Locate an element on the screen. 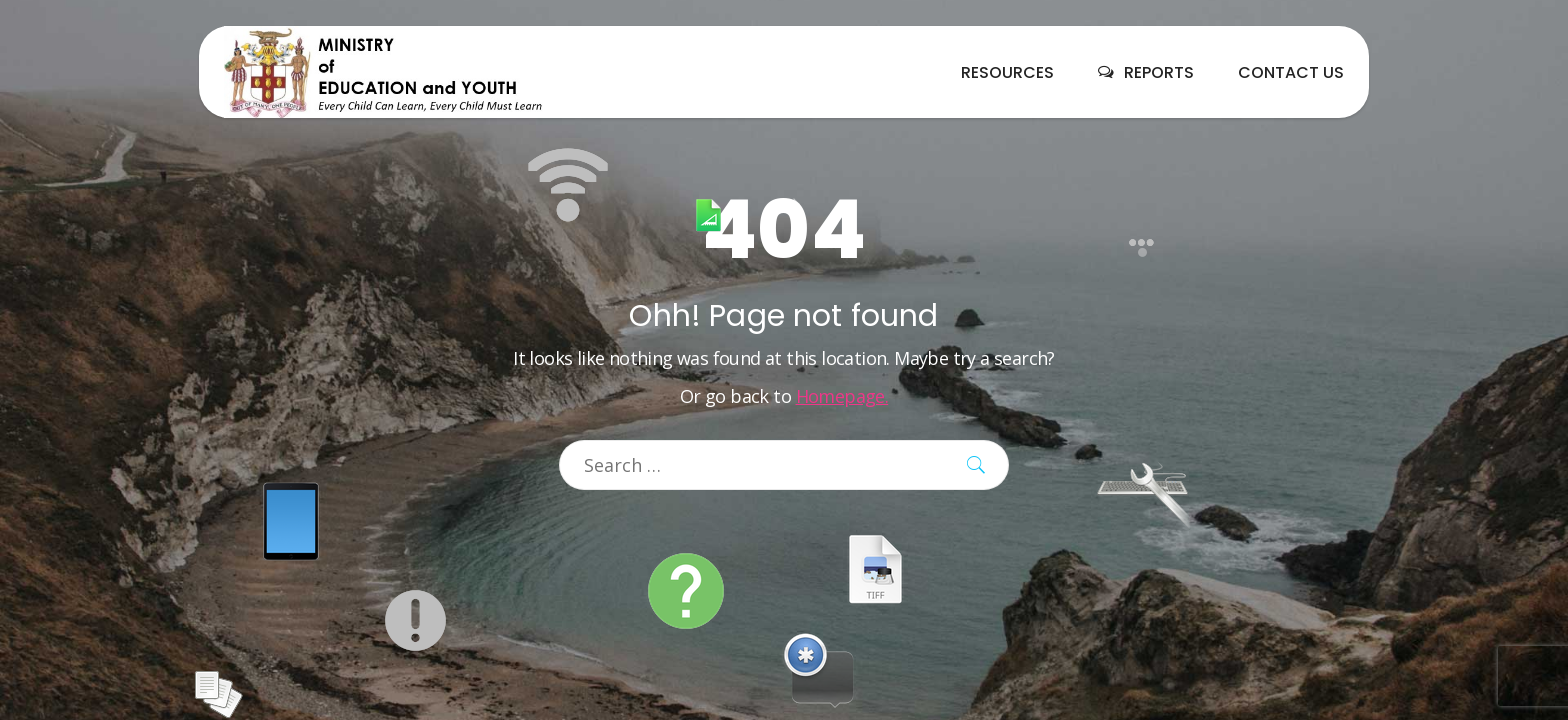  manage connected iPad device is located at coordinates (291, 521).